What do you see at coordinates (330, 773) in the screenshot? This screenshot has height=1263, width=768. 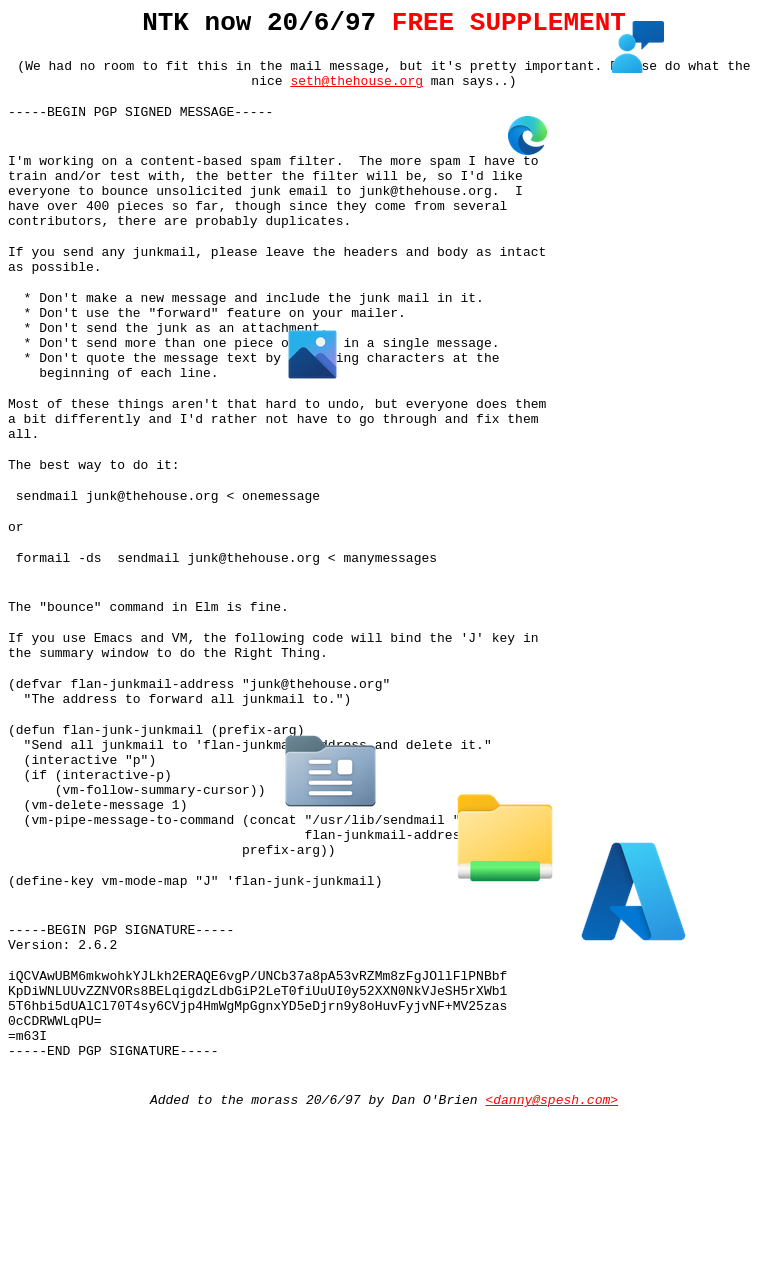 I see `open your documents folder` at bounding box center [330, 773].